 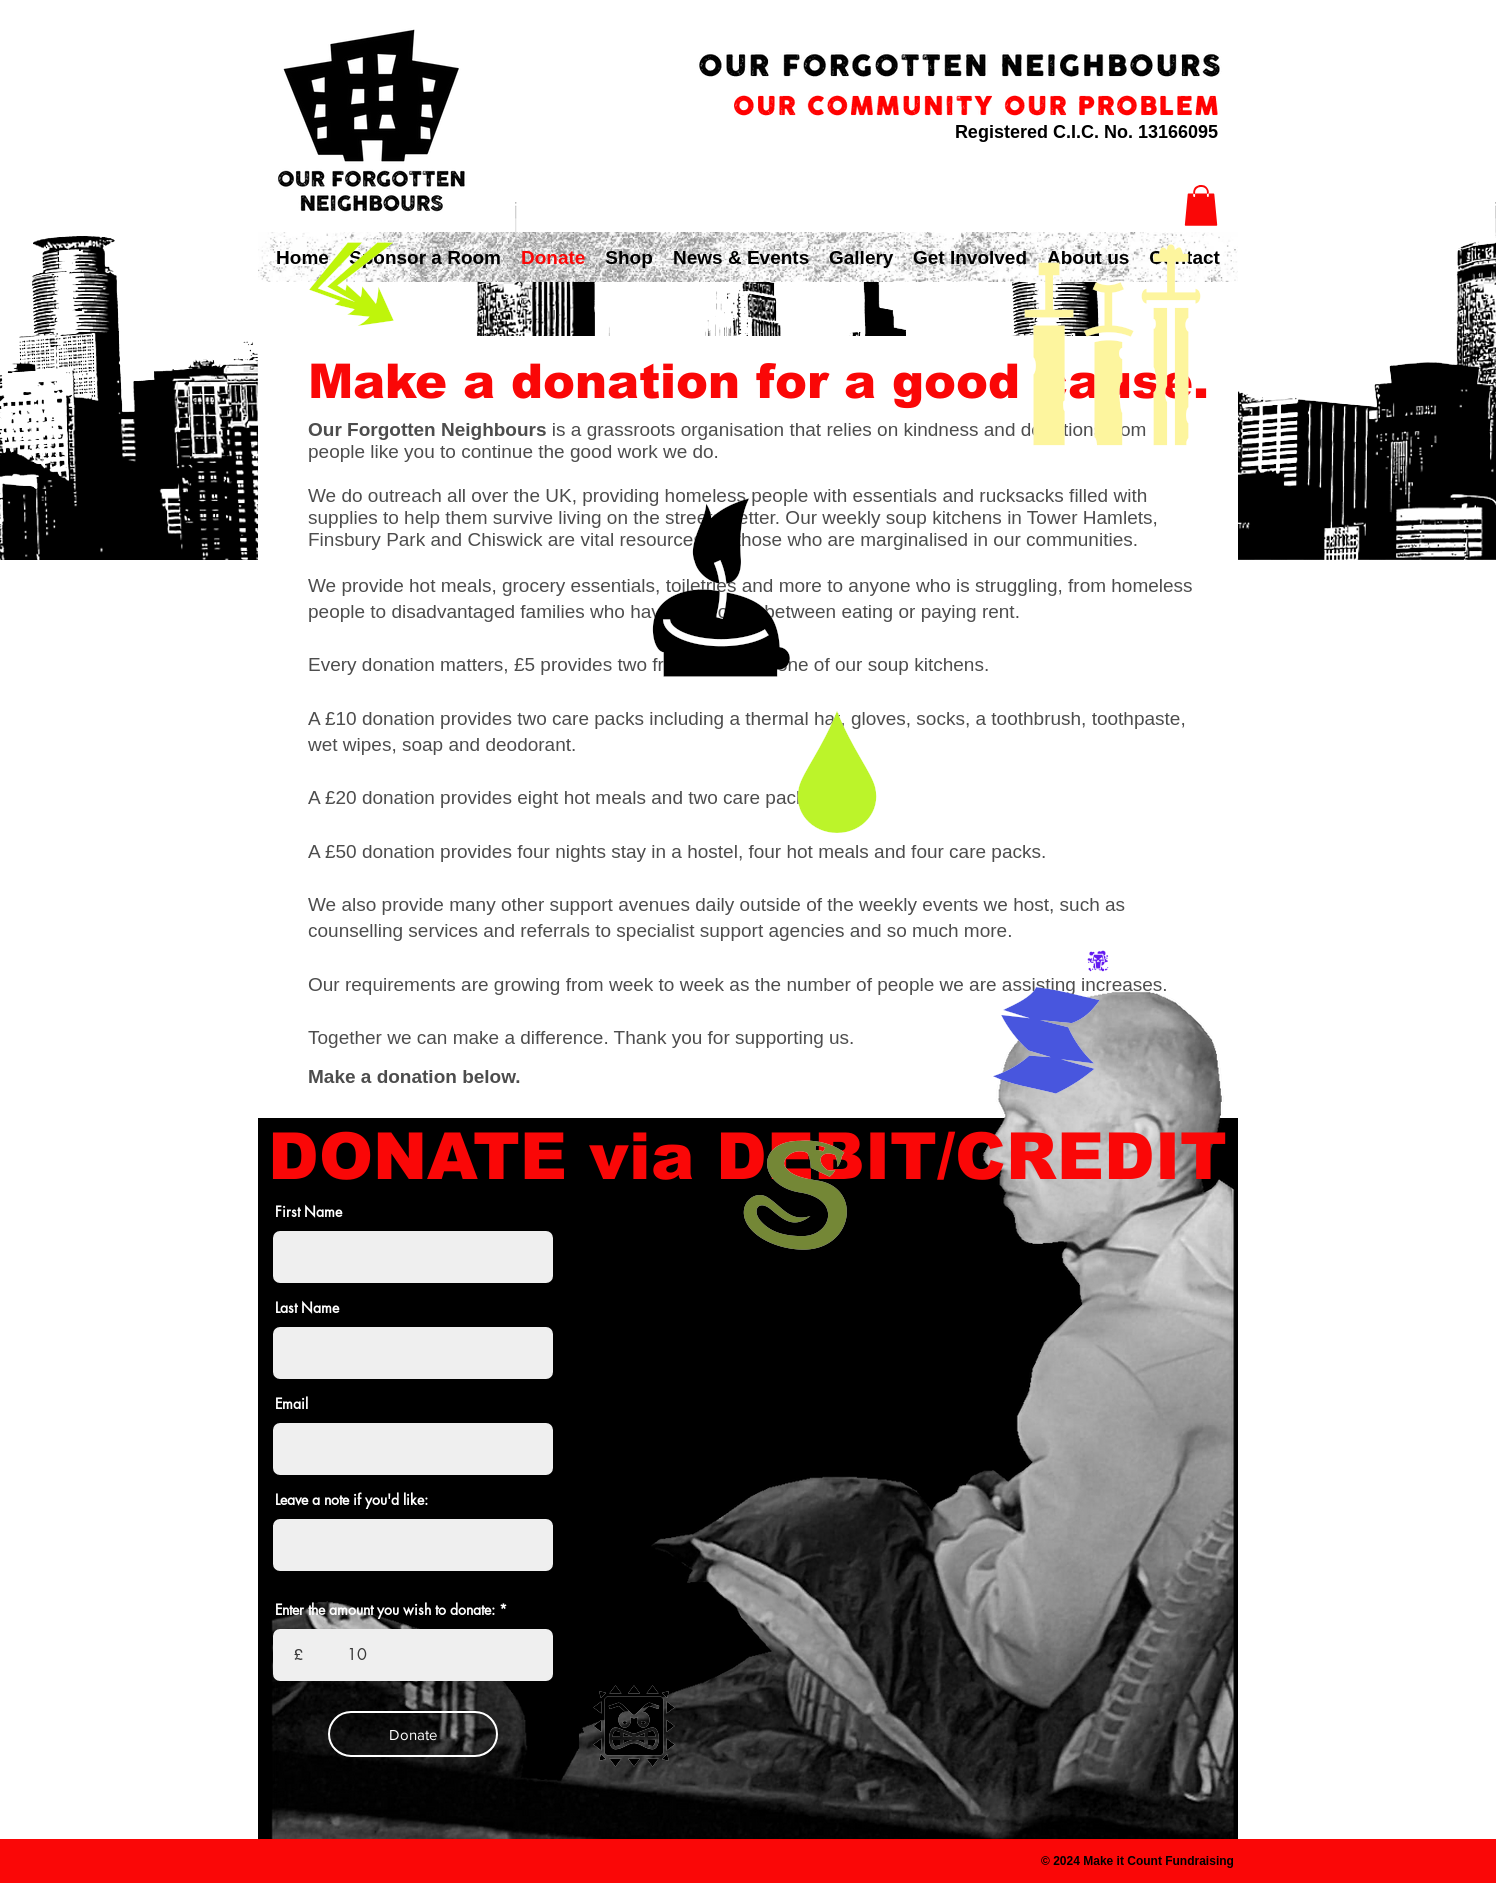 What do you see at coordinates (837, 772) in the screenshot?
I see `indicates water or hydration level` at bounding box center [837, 772].